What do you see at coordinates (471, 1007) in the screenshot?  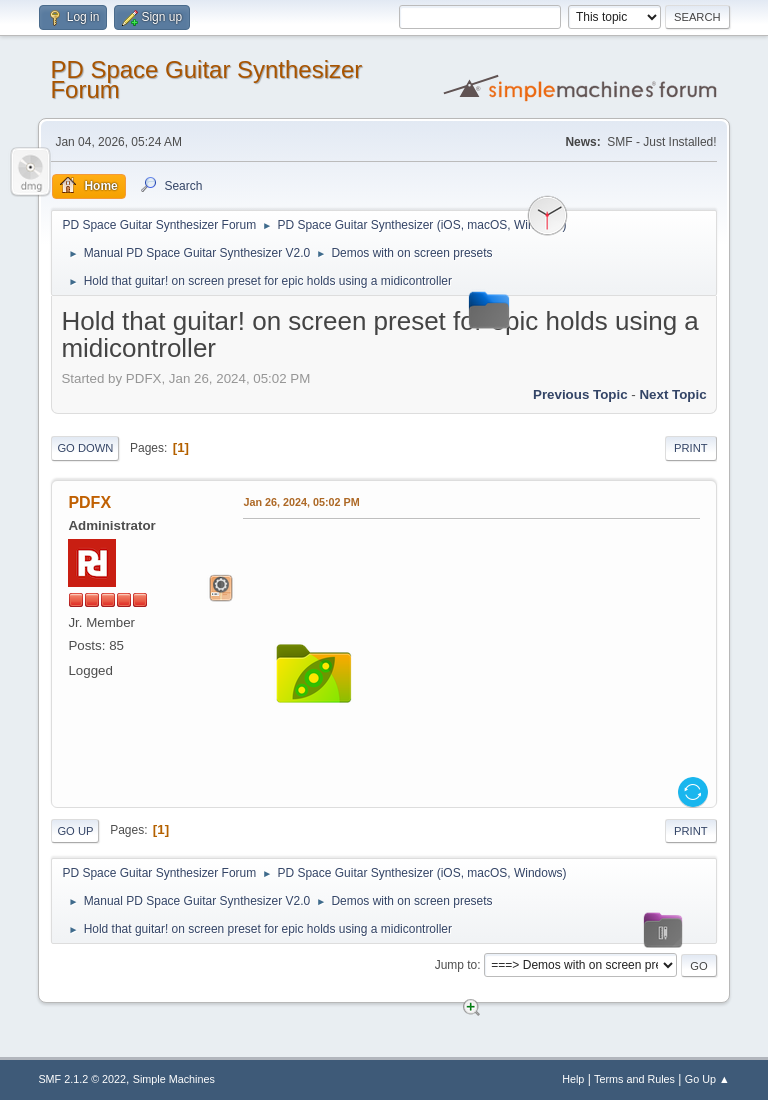 I see `zoom in on the current view` at bounding box center [471, 1007].